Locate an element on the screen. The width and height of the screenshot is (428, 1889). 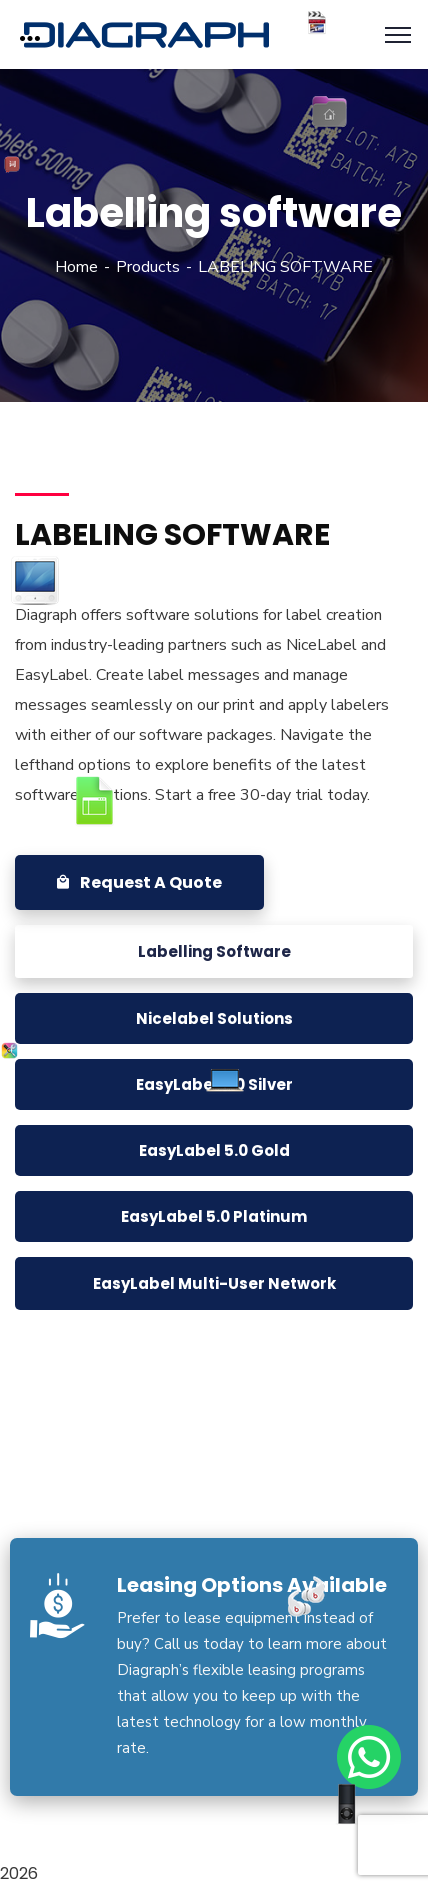
access your home folder is located at coordinates (329, 111).